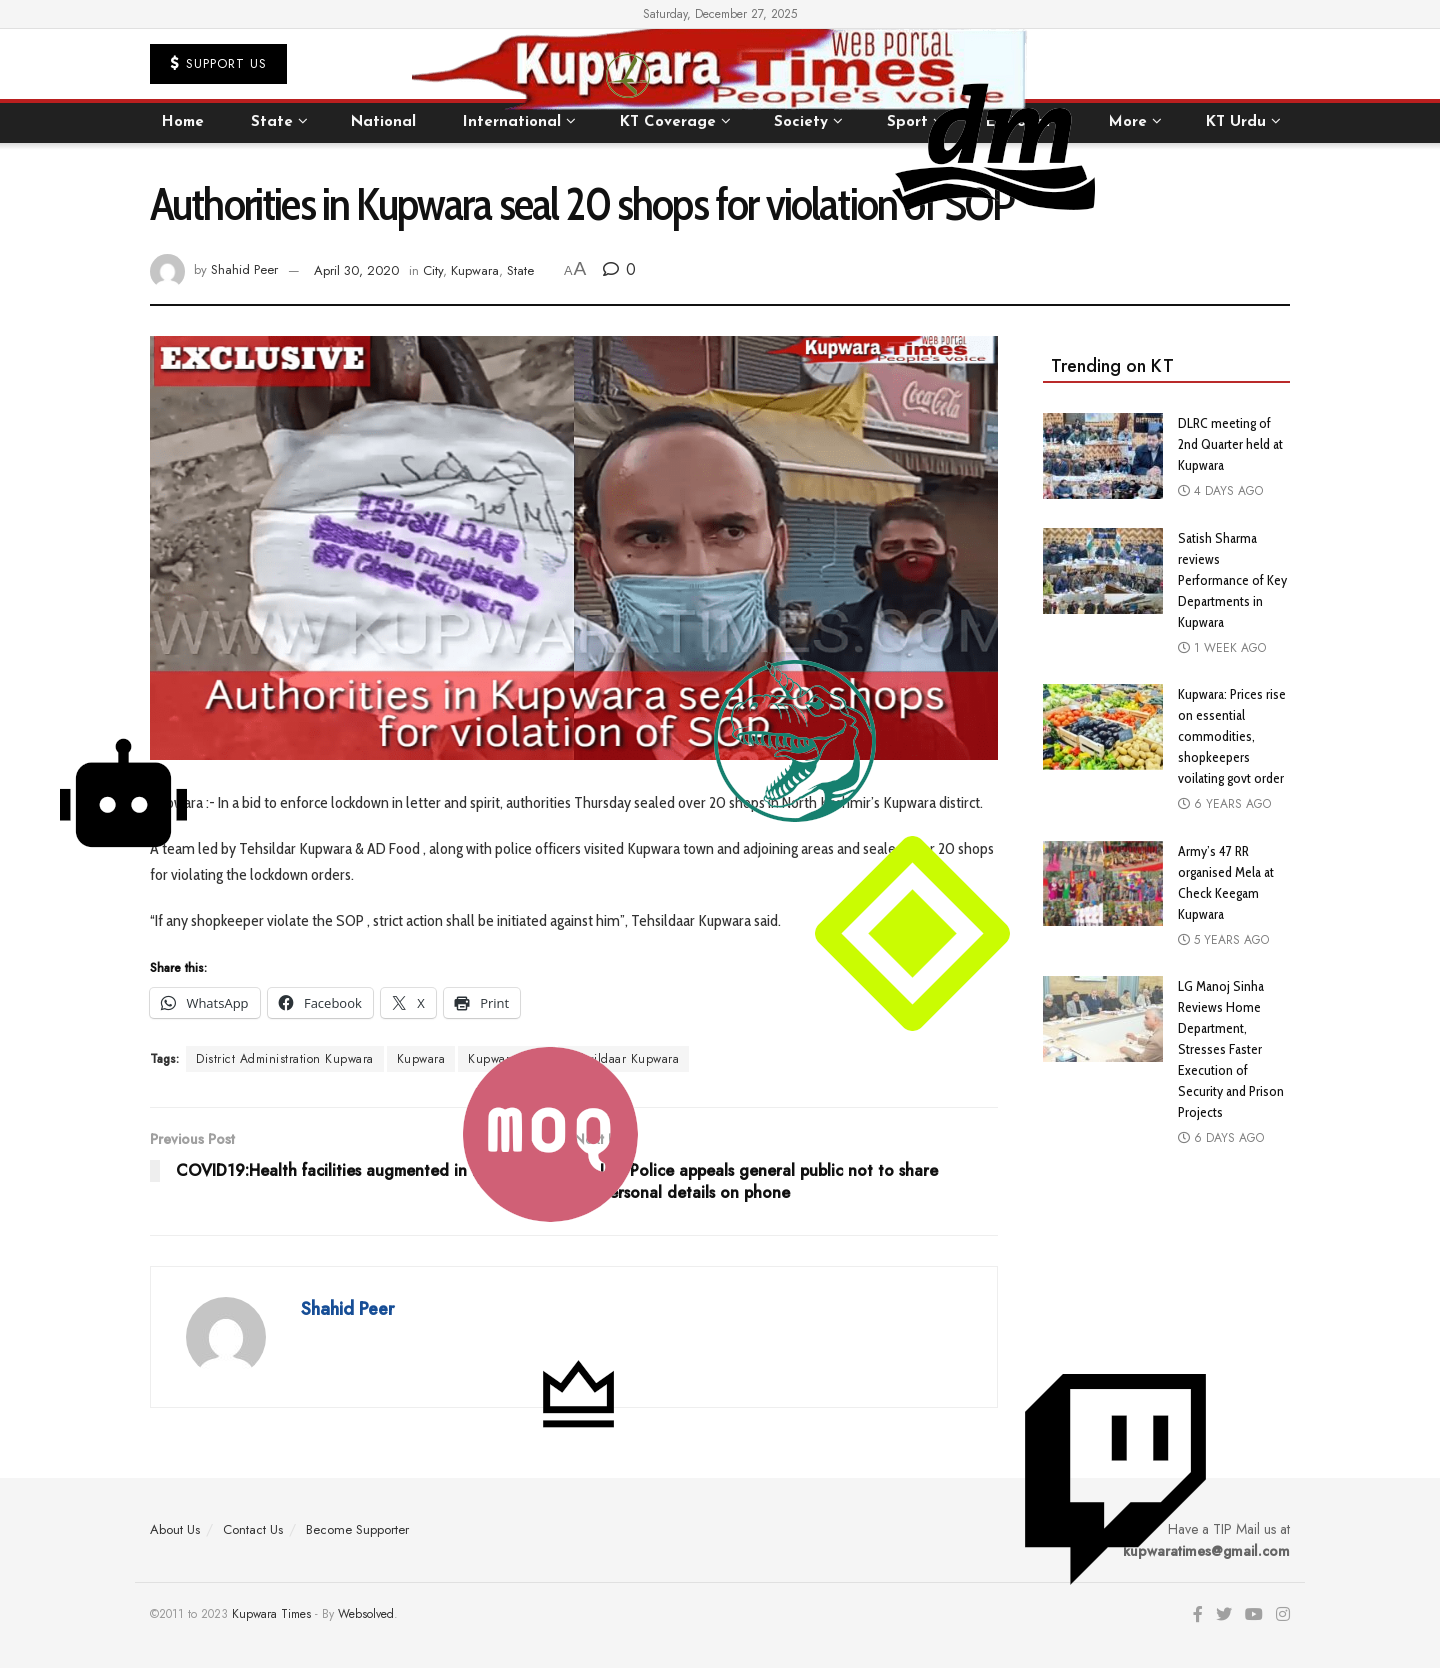 This screenshot has width=1440, height=1668. What do you see at coordinates (628, 76) in the screenshot?
I see `LOT Polish Airlines logo` at bounding box center [628, 76].